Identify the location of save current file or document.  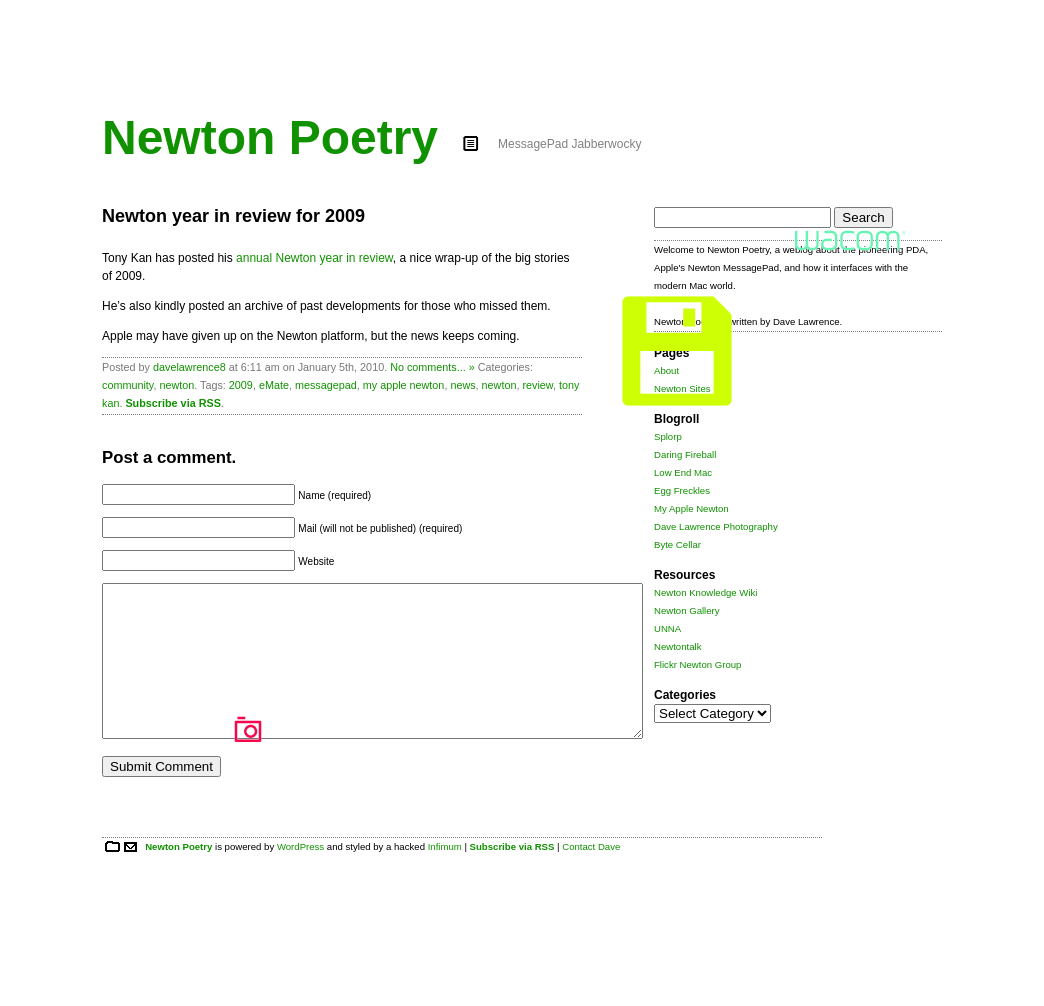
(677, 351).